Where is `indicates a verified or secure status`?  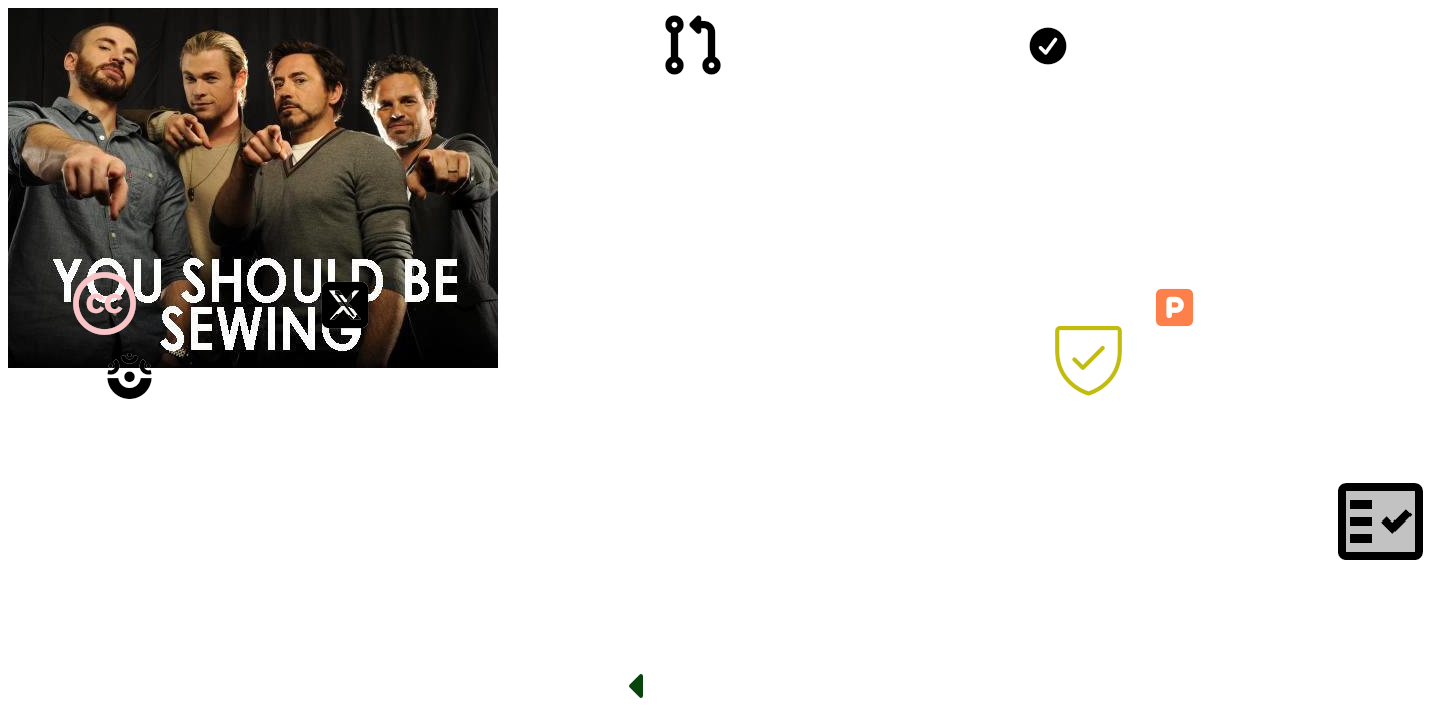 indicates a verified or secure status is located at coordinates (1088, 356).